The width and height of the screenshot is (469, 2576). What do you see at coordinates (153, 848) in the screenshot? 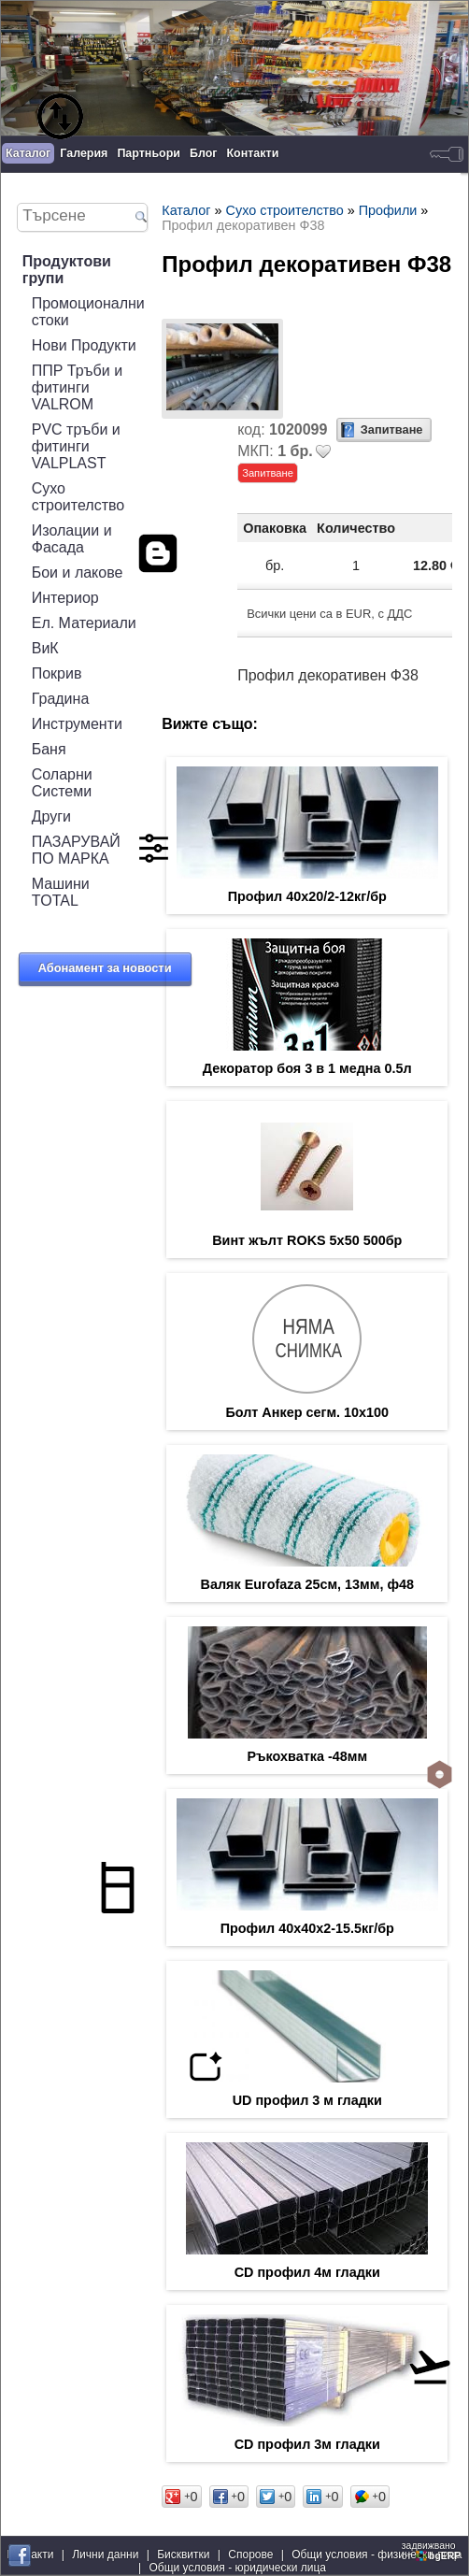
I see `adjust audio or equalizer settings` at bounding box center [153, 848].